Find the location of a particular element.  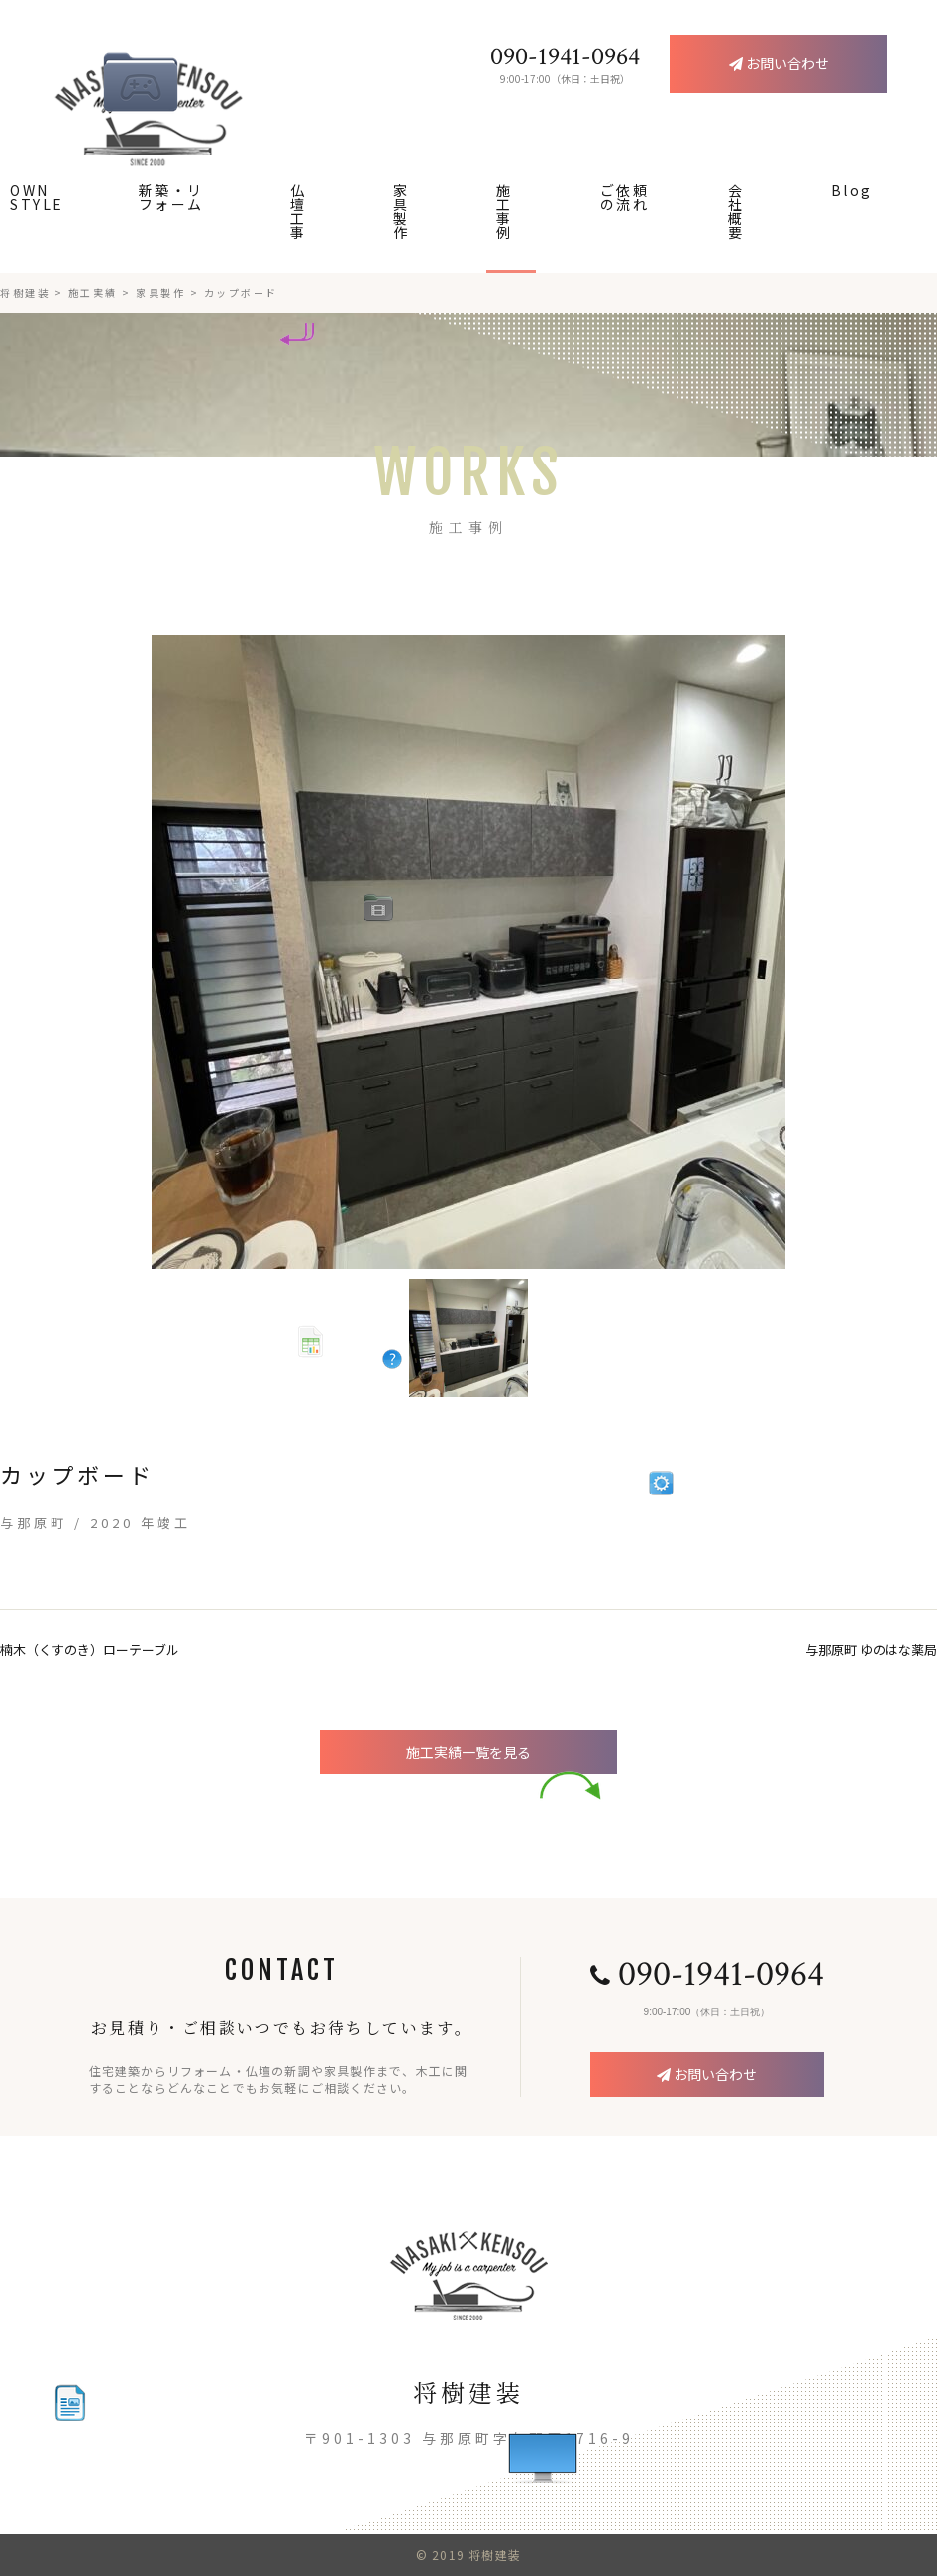

redo the last undone action is located at coordinates (571, 1785).